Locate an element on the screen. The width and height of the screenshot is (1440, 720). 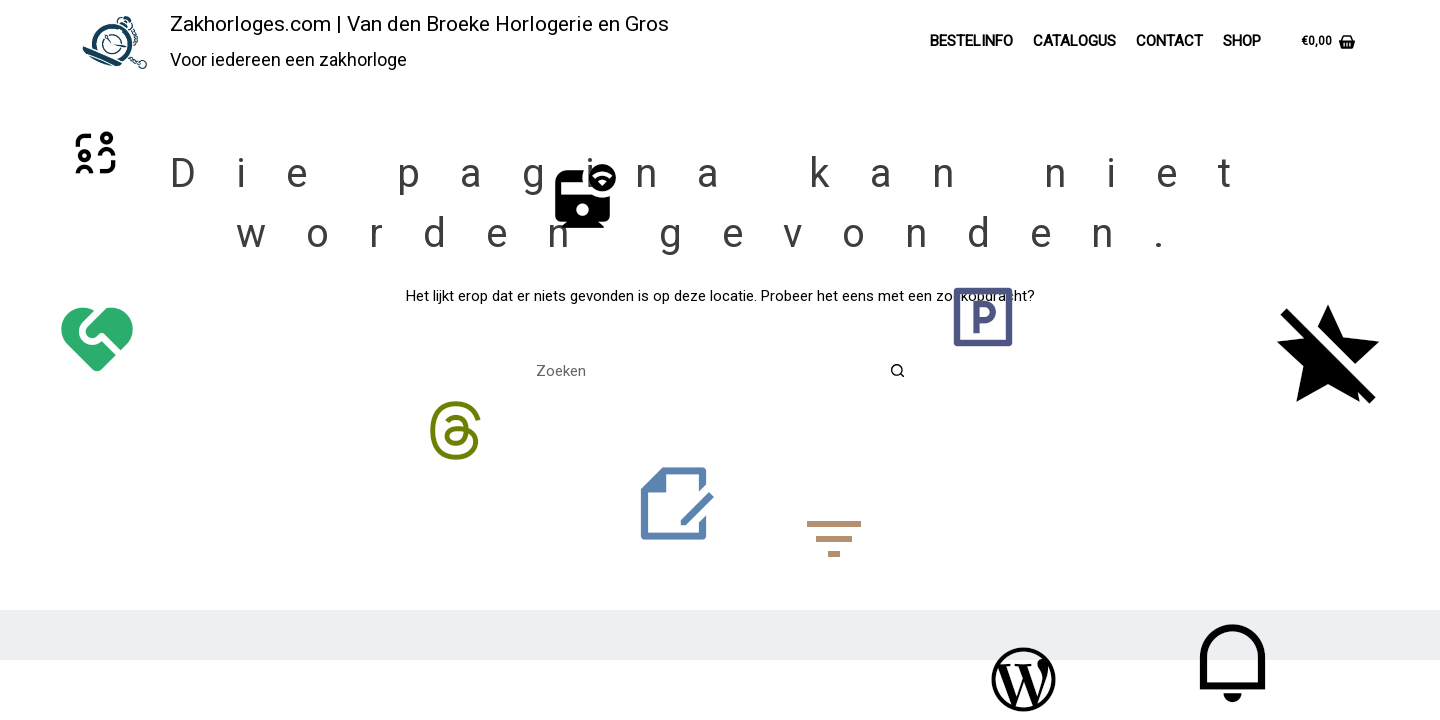
open the Threads app is located at coordinates (455, 430).